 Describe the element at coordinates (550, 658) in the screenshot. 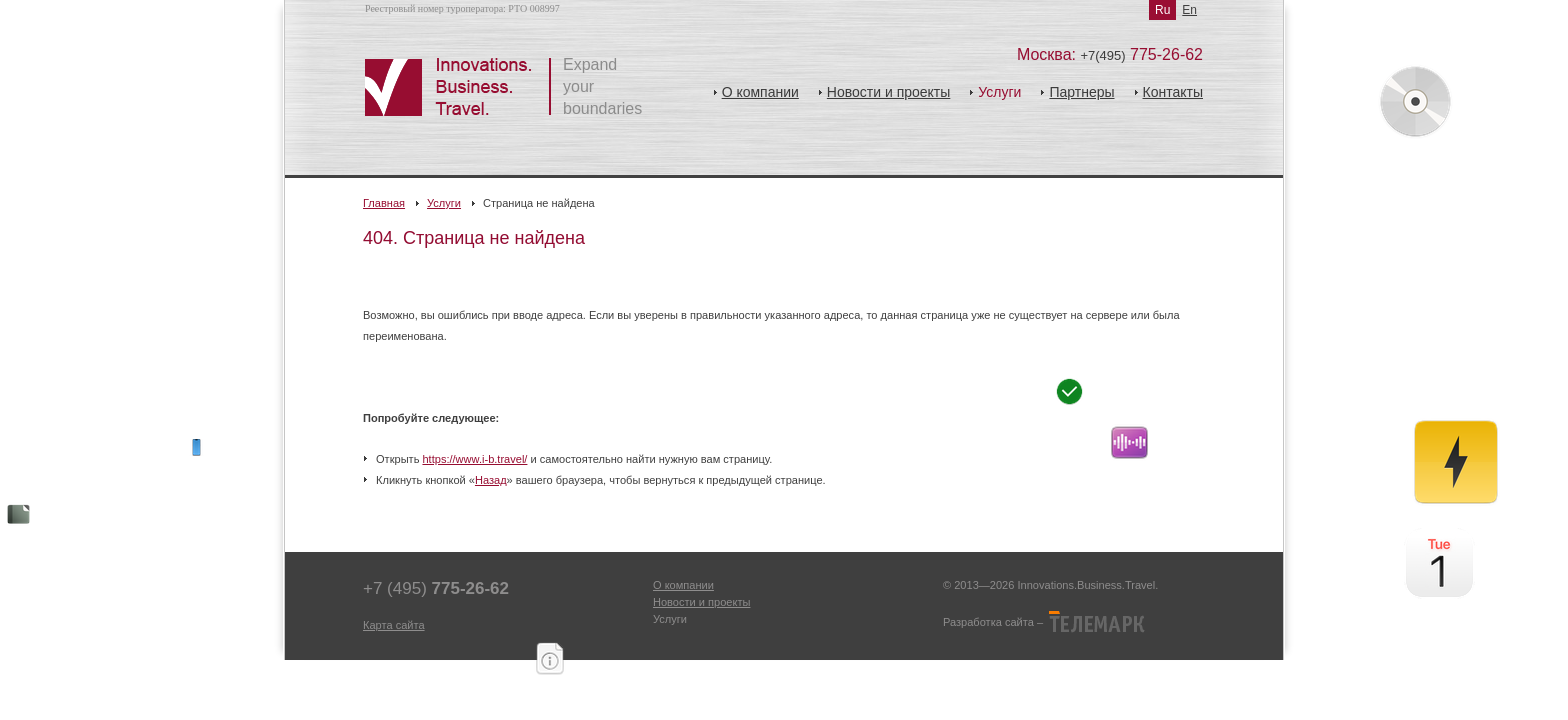

I see `view the readme documentation file` at that location.